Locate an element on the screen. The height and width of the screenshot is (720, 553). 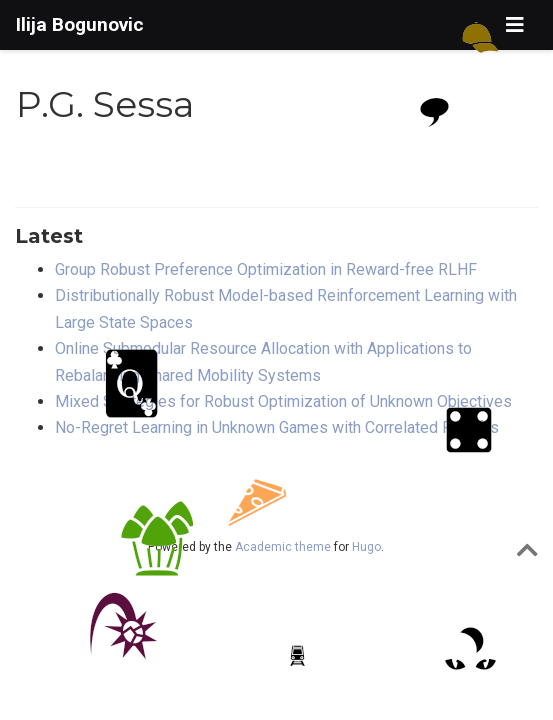
order food or access food delivery services is located at coordinates (256, 501).